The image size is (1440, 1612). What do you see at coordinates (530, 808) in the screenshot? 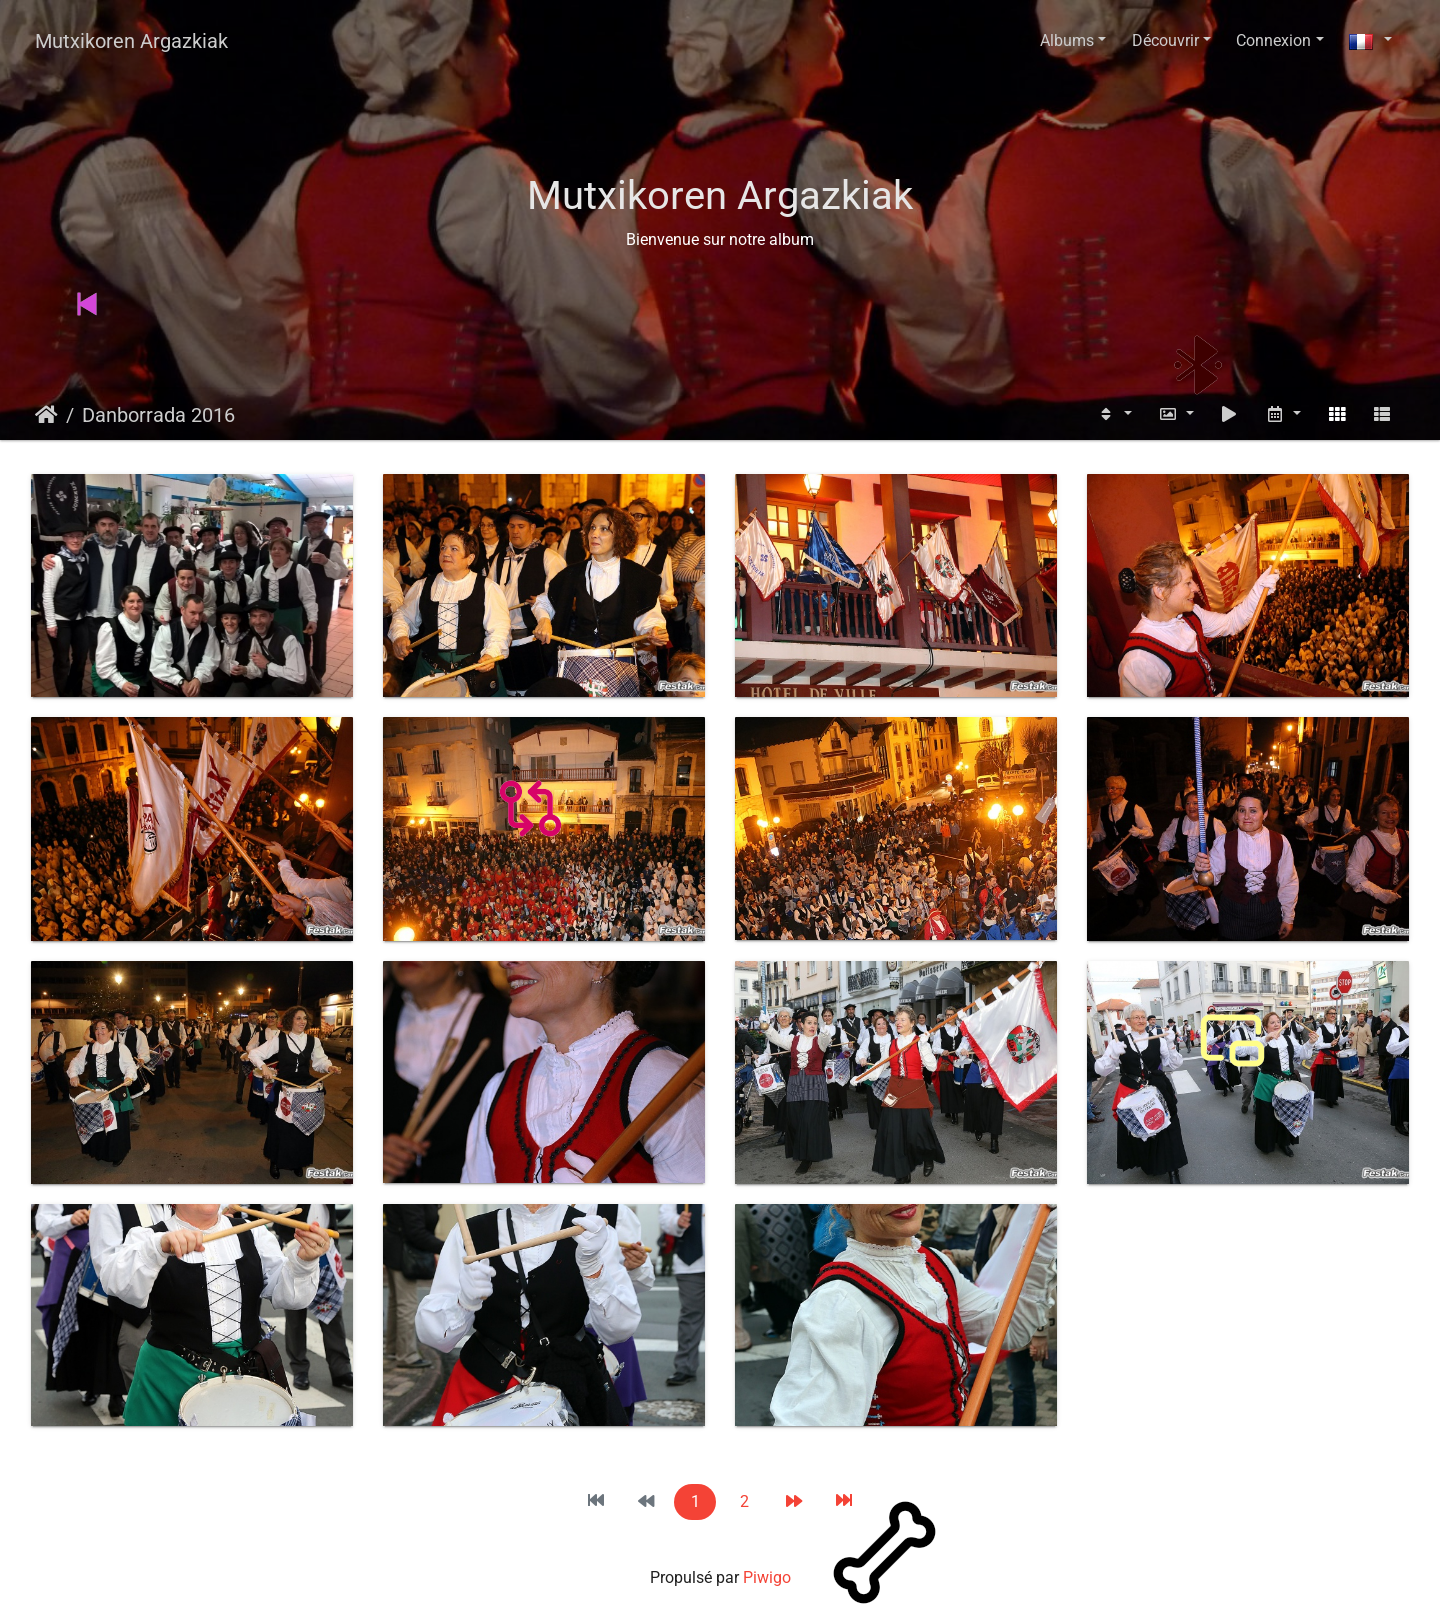
I see `compare branches in version control` at bounding box center [530, 808].